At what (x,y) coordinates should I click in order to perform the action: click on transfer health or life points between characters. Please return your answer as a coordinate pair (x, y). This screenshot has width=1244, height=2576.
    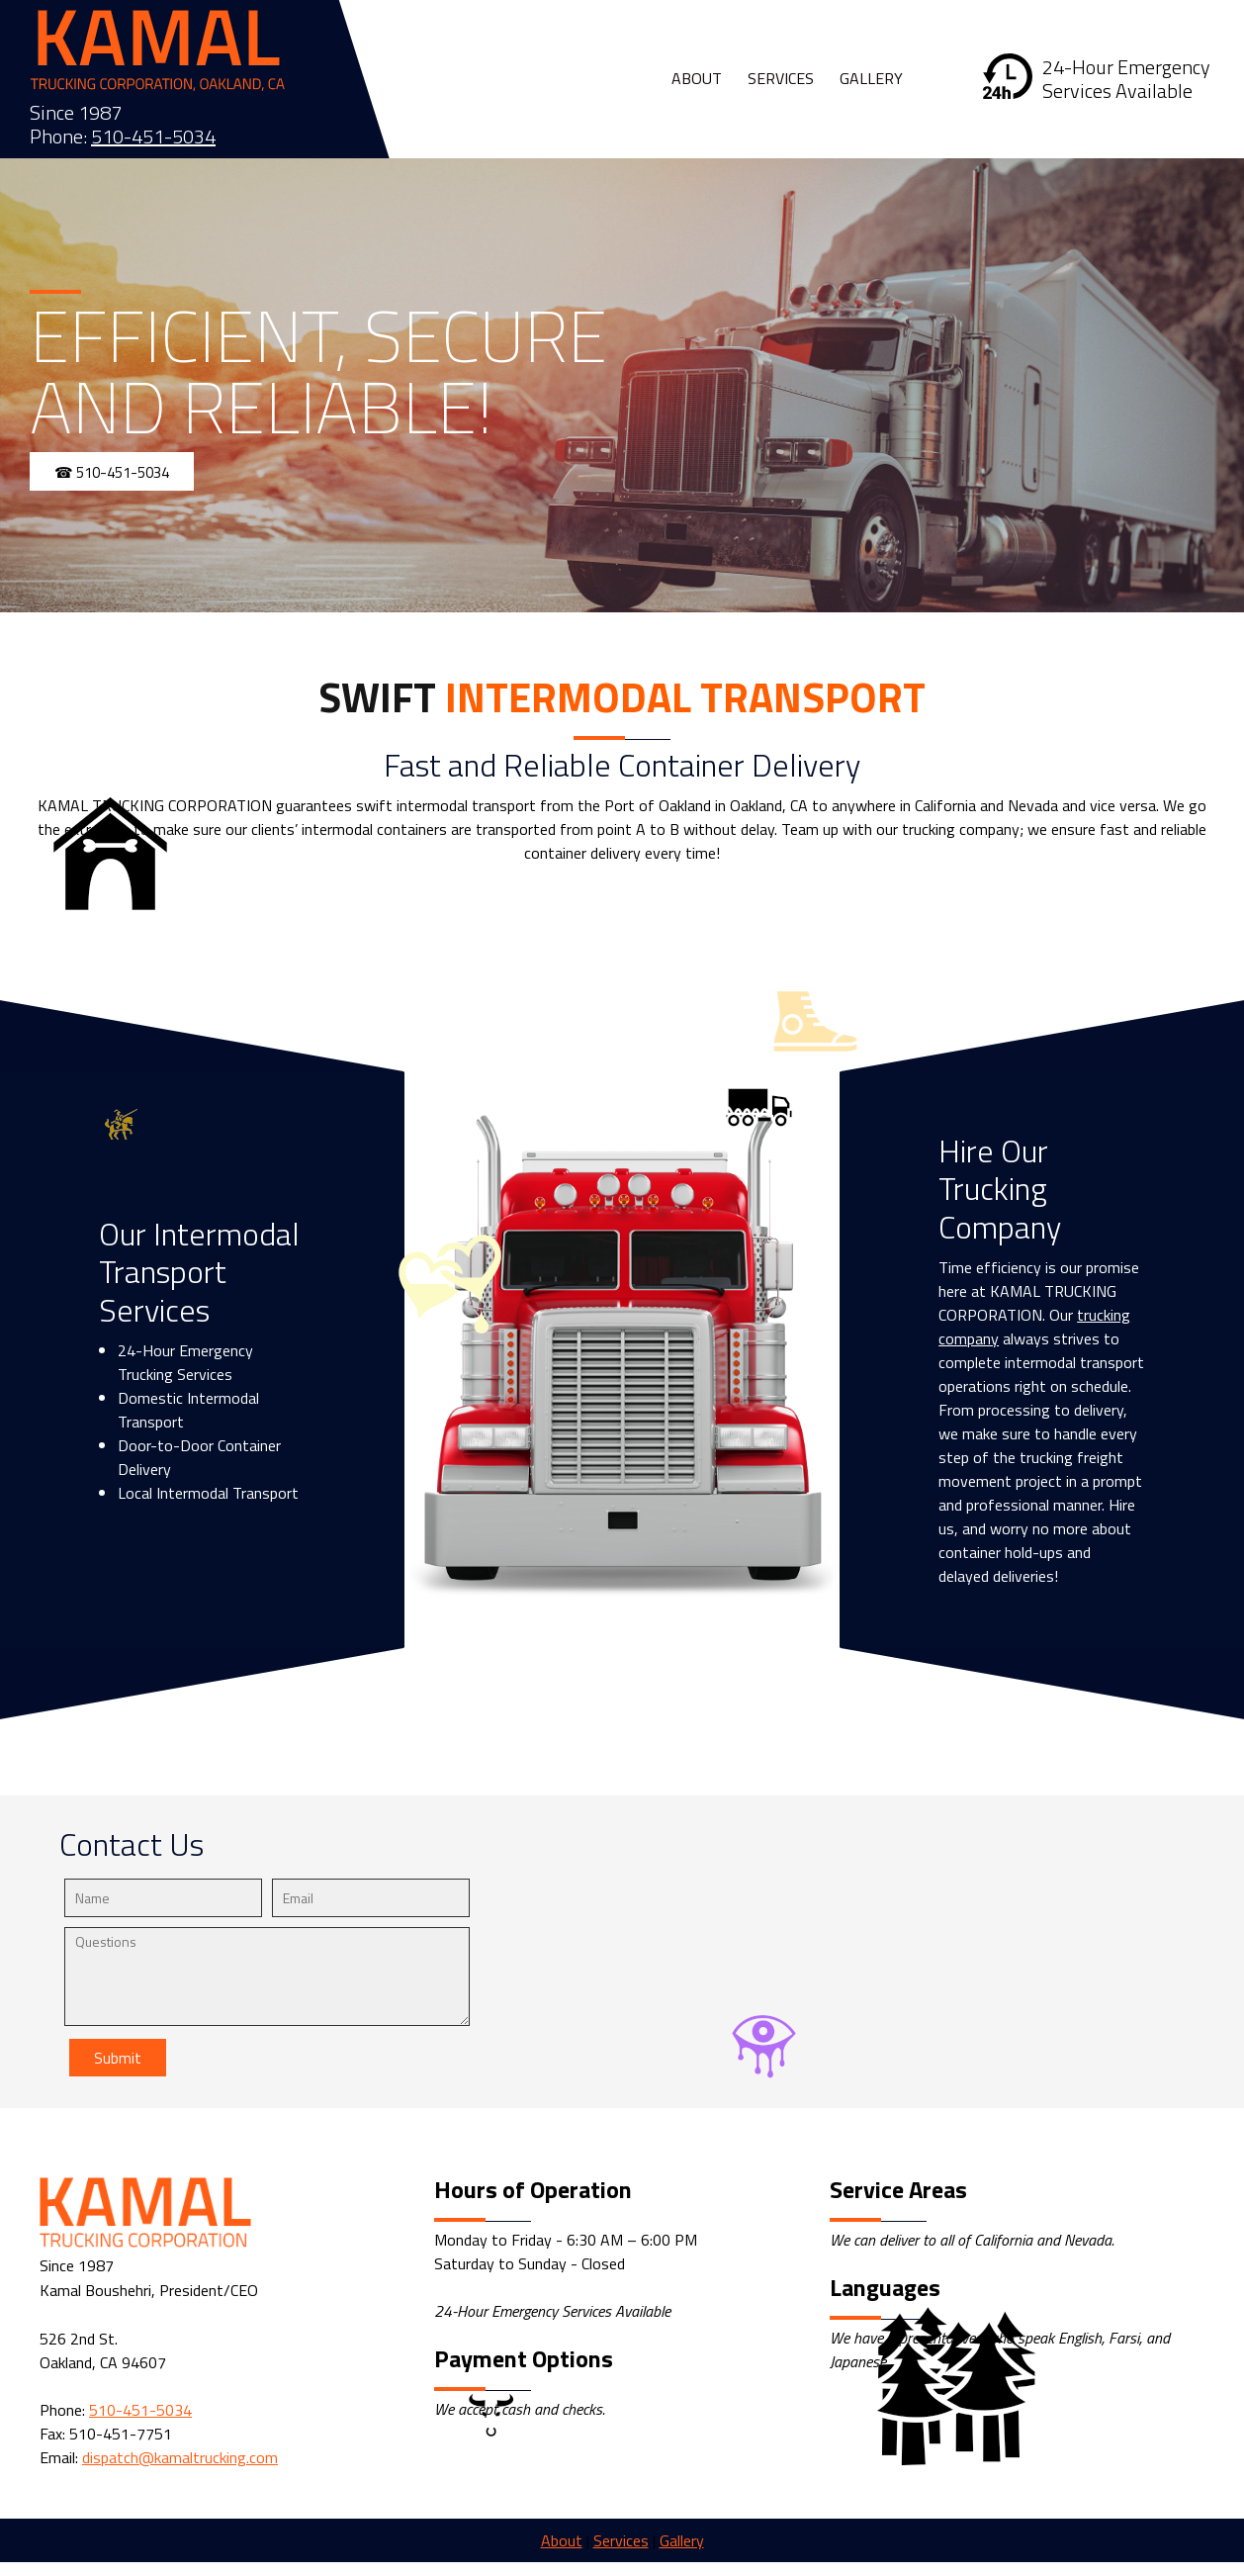
    Looking at the image, I should click on (450, 1281).